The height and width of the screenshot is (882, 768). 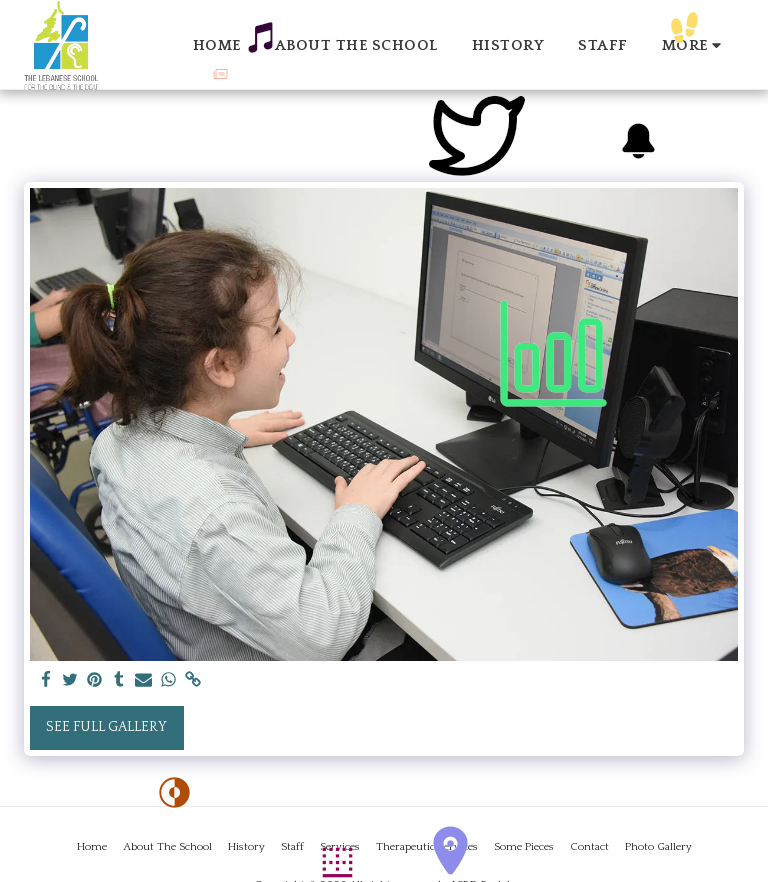 What do you see at coordinates (553, 353) in the screenshot?
I see `view analytics or statistics` at bounding box center [553, 353].